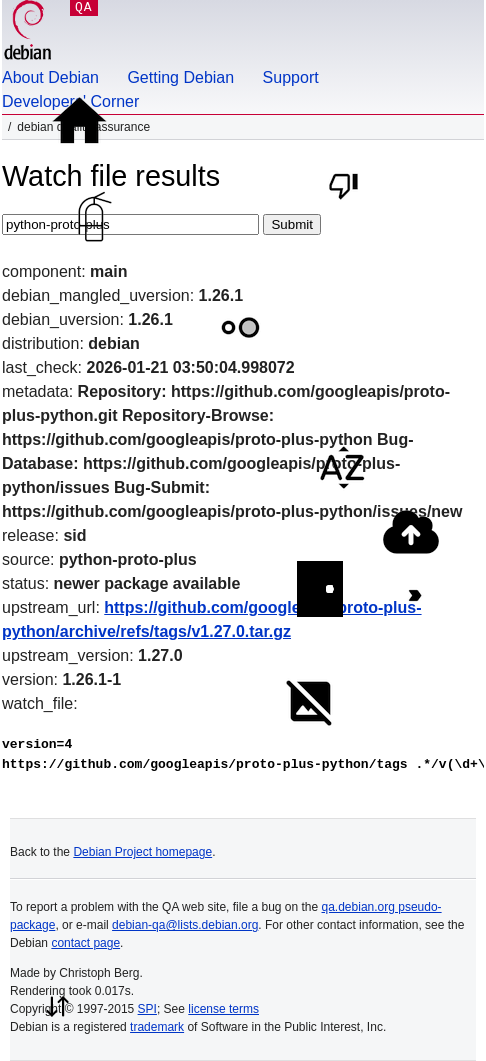 Image resolution: width=486 pixels, height=1061 pixels. I want to click on sort items alphabetically, so click(342, 467).